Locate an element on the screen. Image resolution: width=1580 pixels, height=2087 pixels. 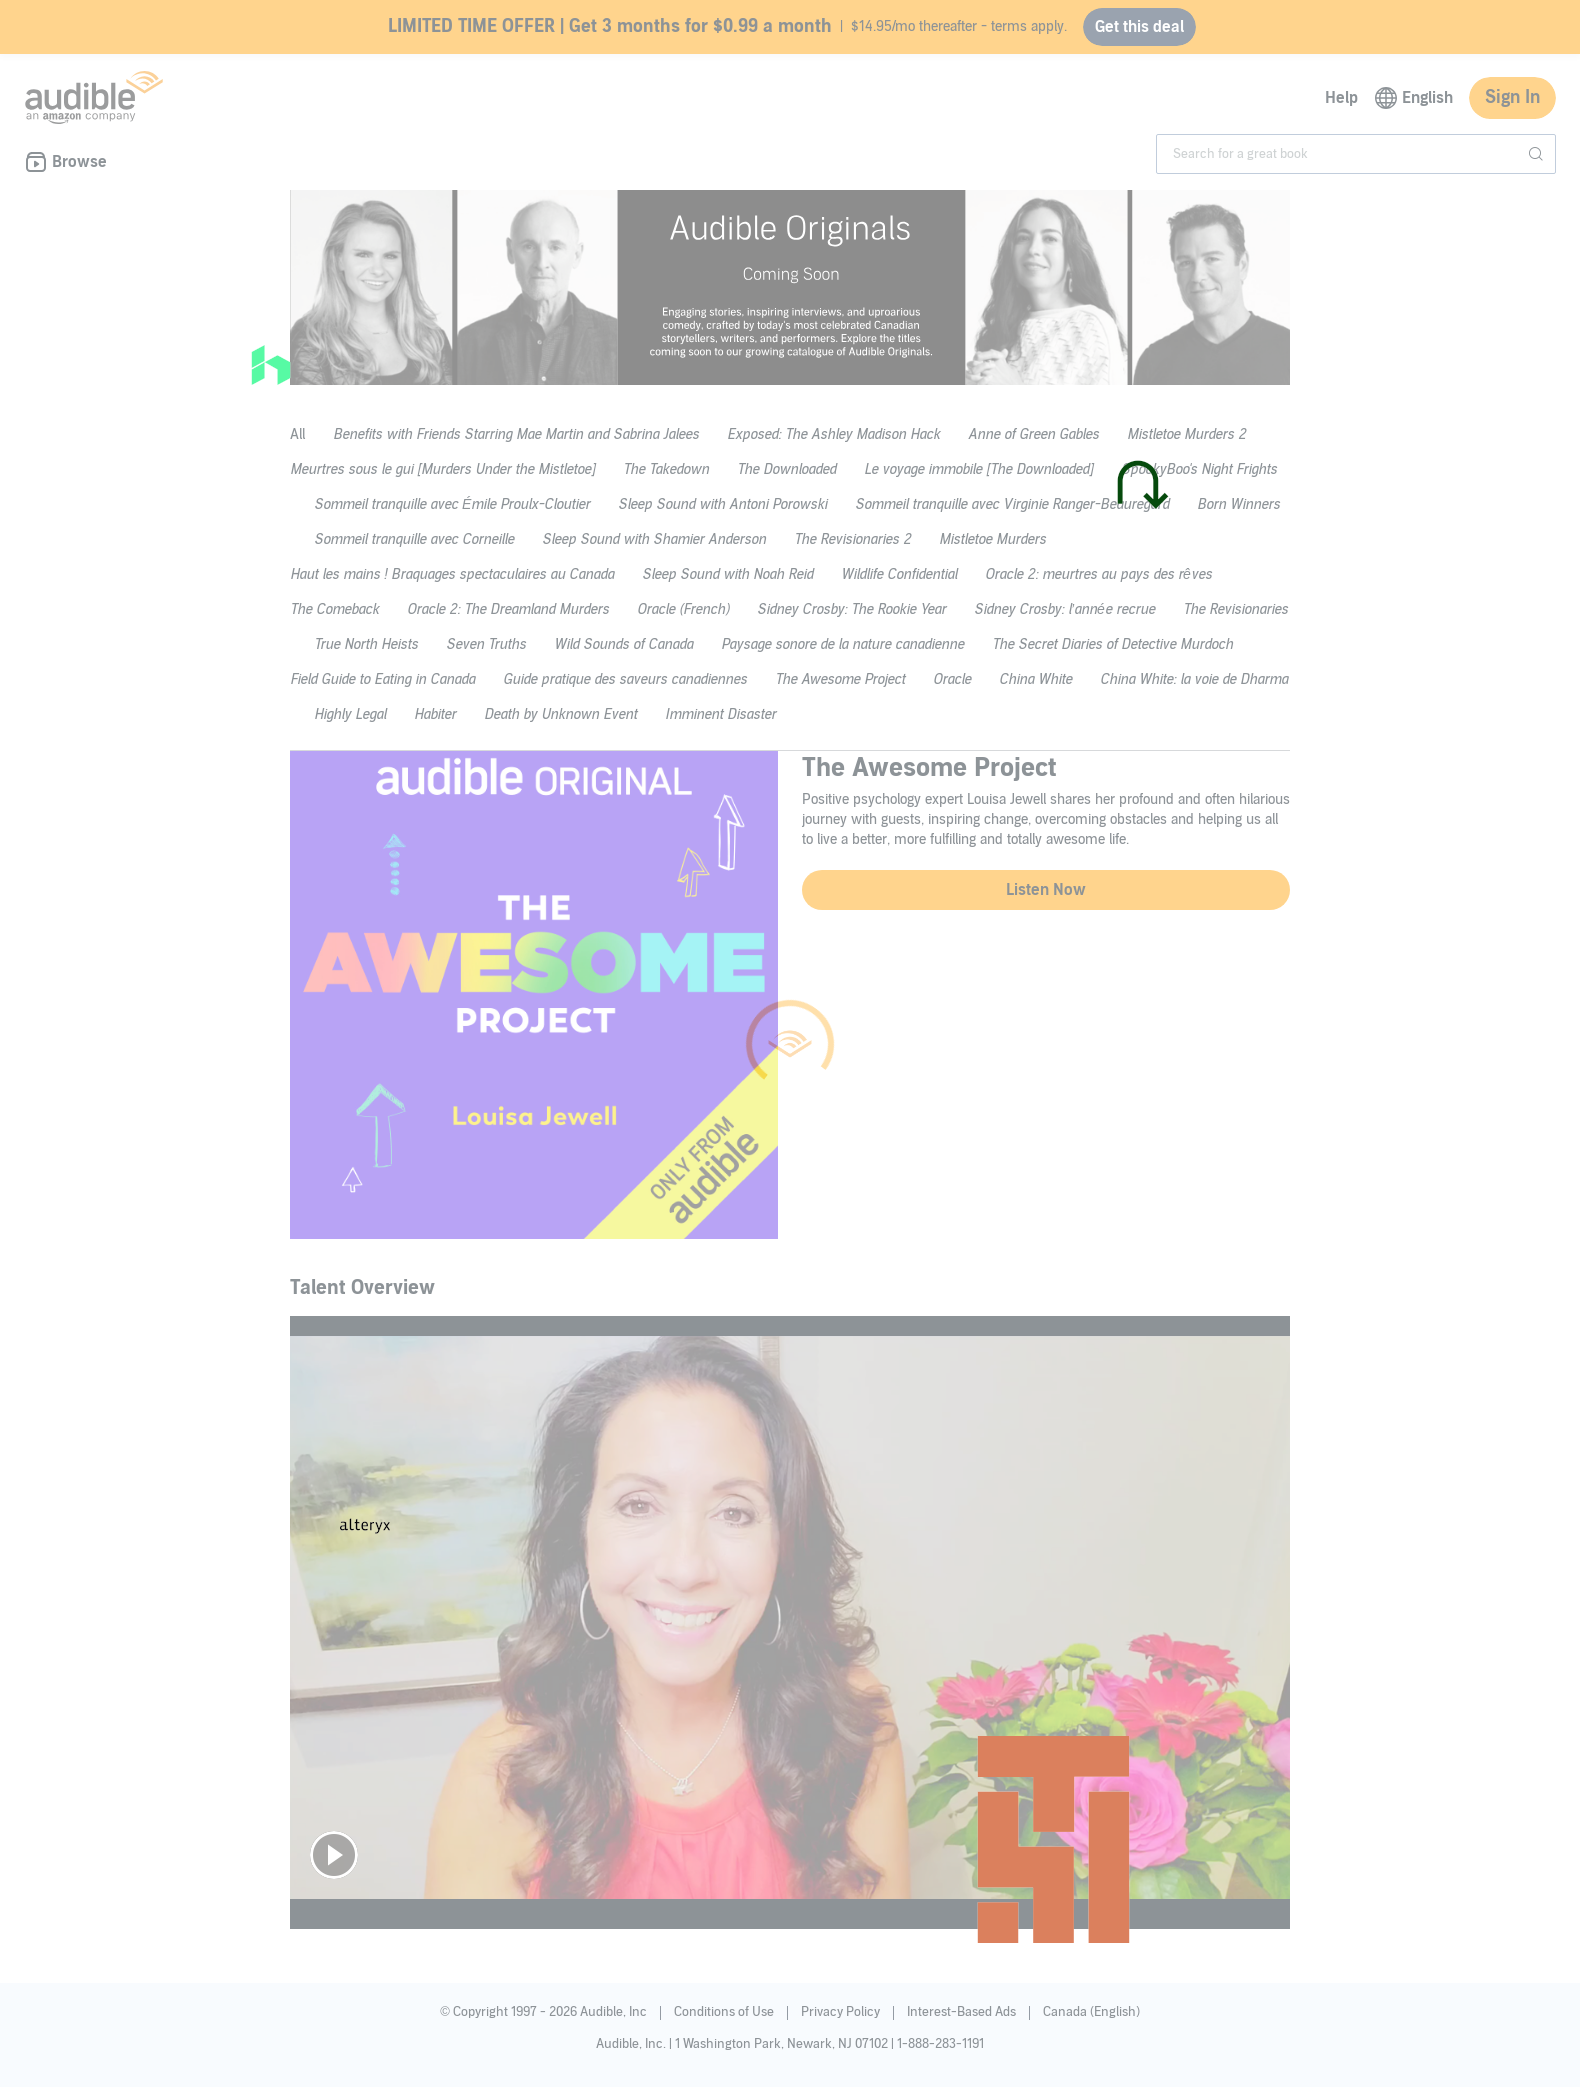
open Google Cloud Composer console is located at coordinates (1053, 1839).